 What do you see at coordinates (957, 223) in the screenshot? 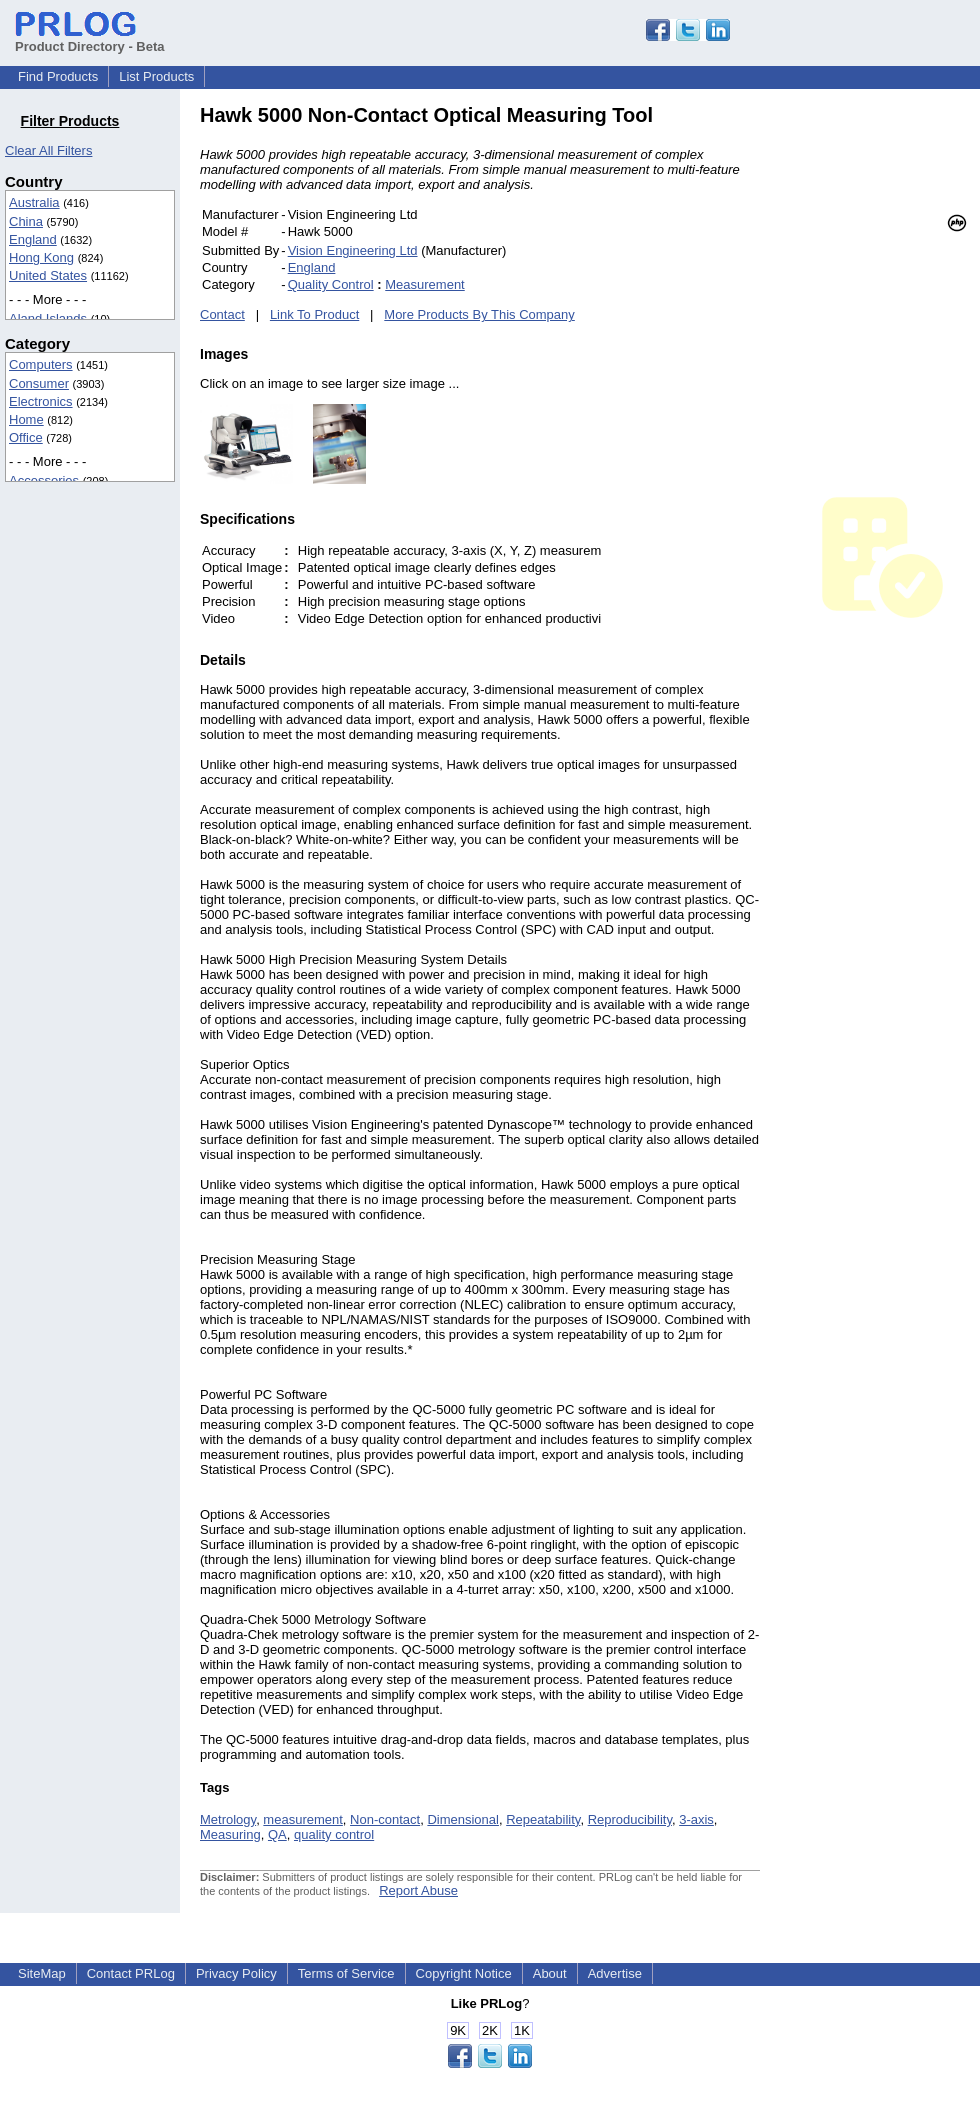
I see `indicates php programming language or technology` at bounding box center [957, 223].